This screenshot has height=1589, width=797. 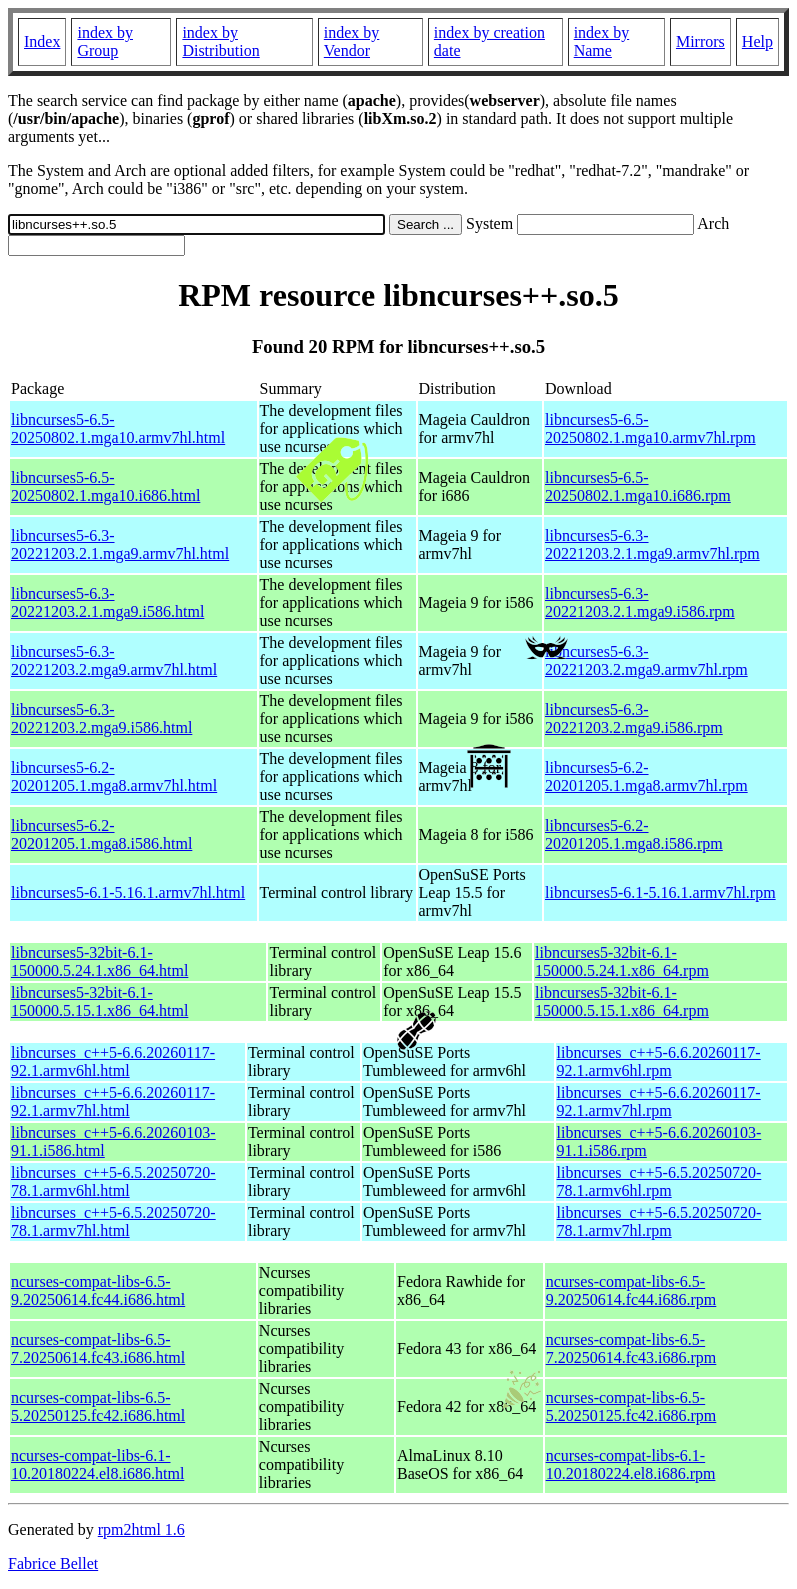 I want to click on access traditional percussion instruments, so click(x=489, y=766).